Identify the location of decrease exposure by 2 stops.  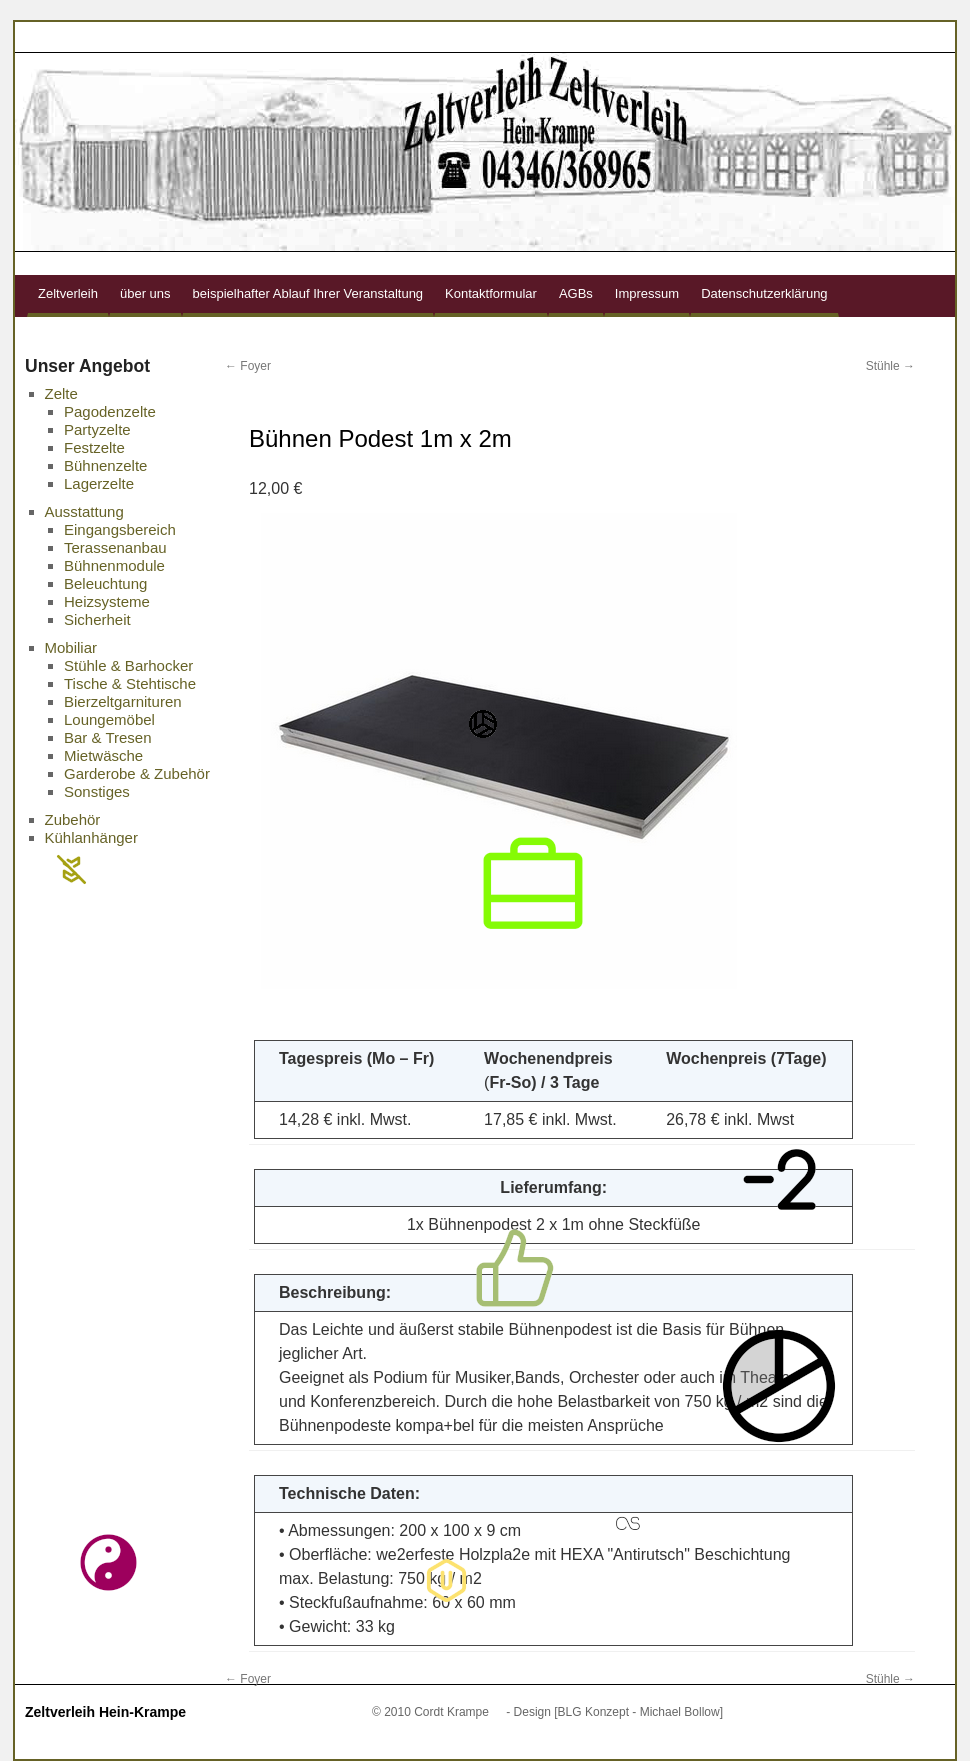
(781, 1179).